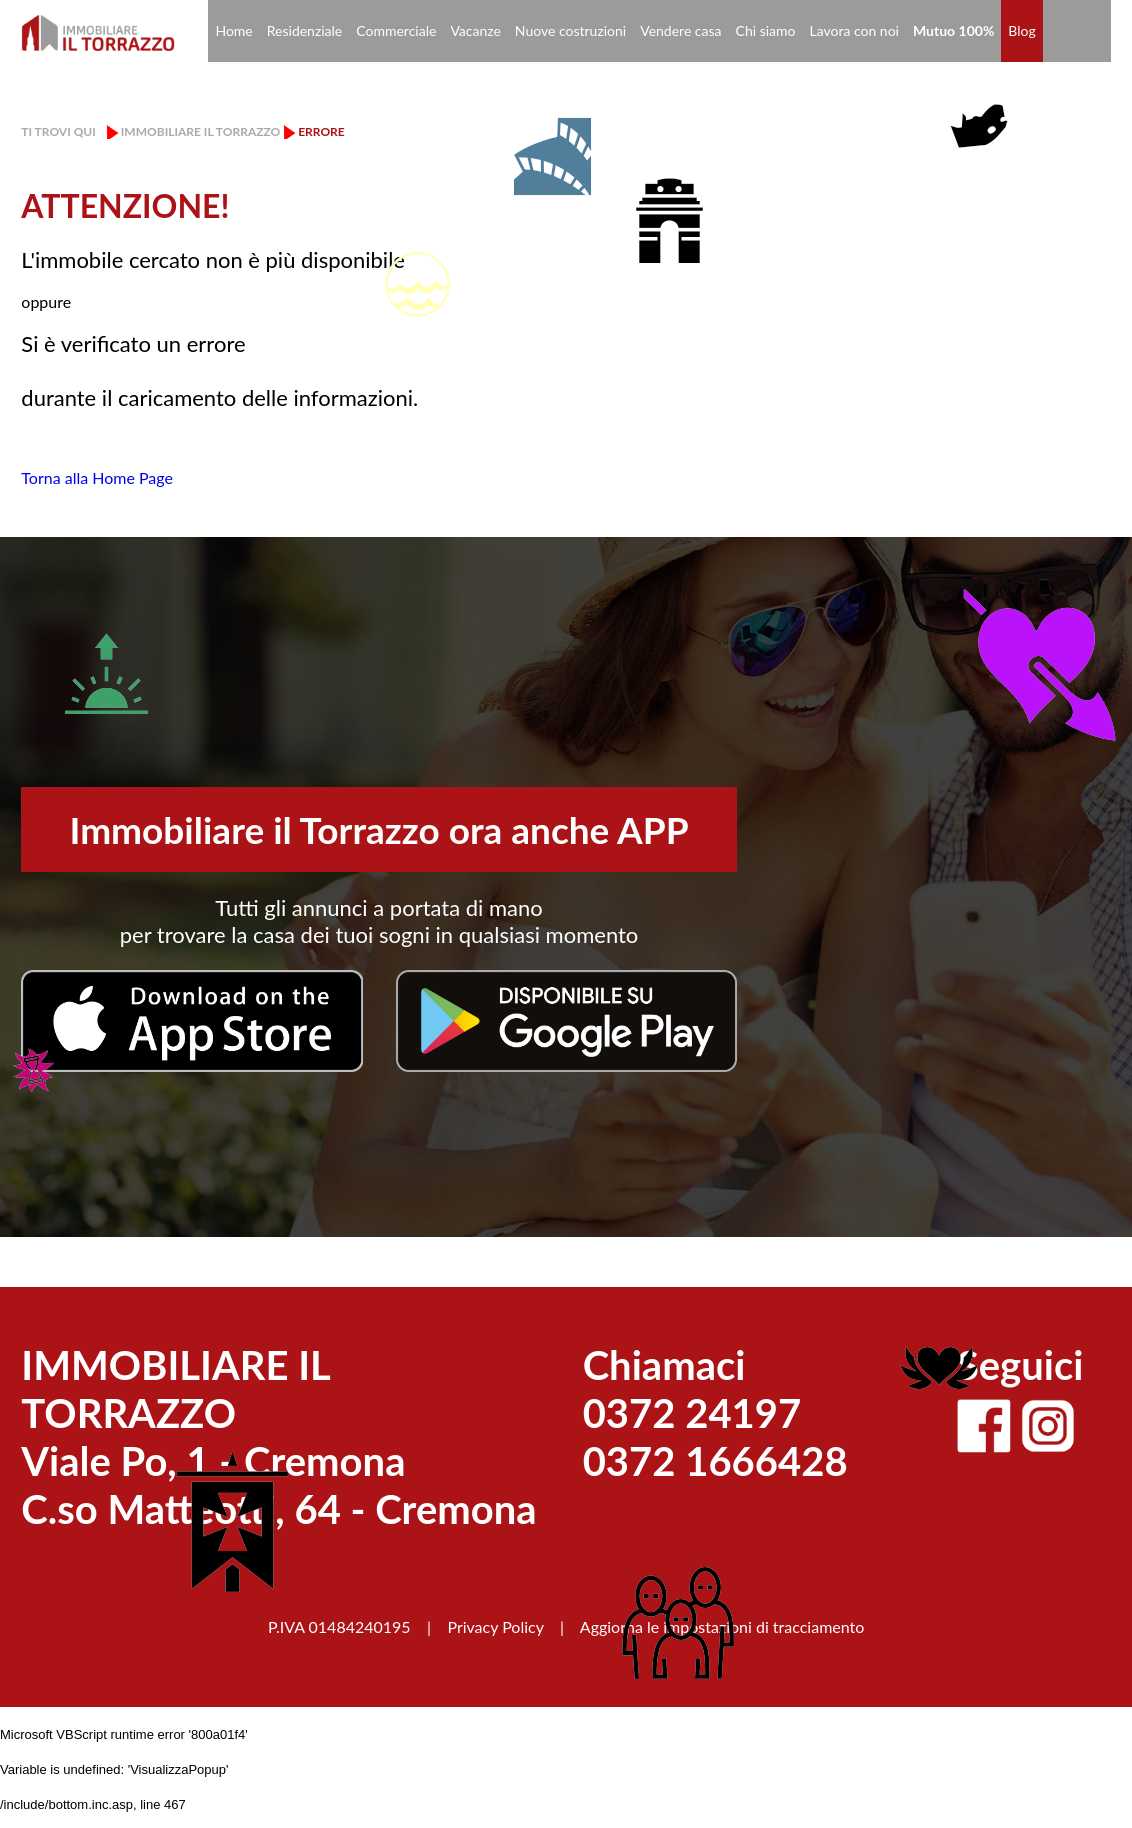 The image size is (1132, 1828). I want to click on select South Africa as your region, so click(979, 126).